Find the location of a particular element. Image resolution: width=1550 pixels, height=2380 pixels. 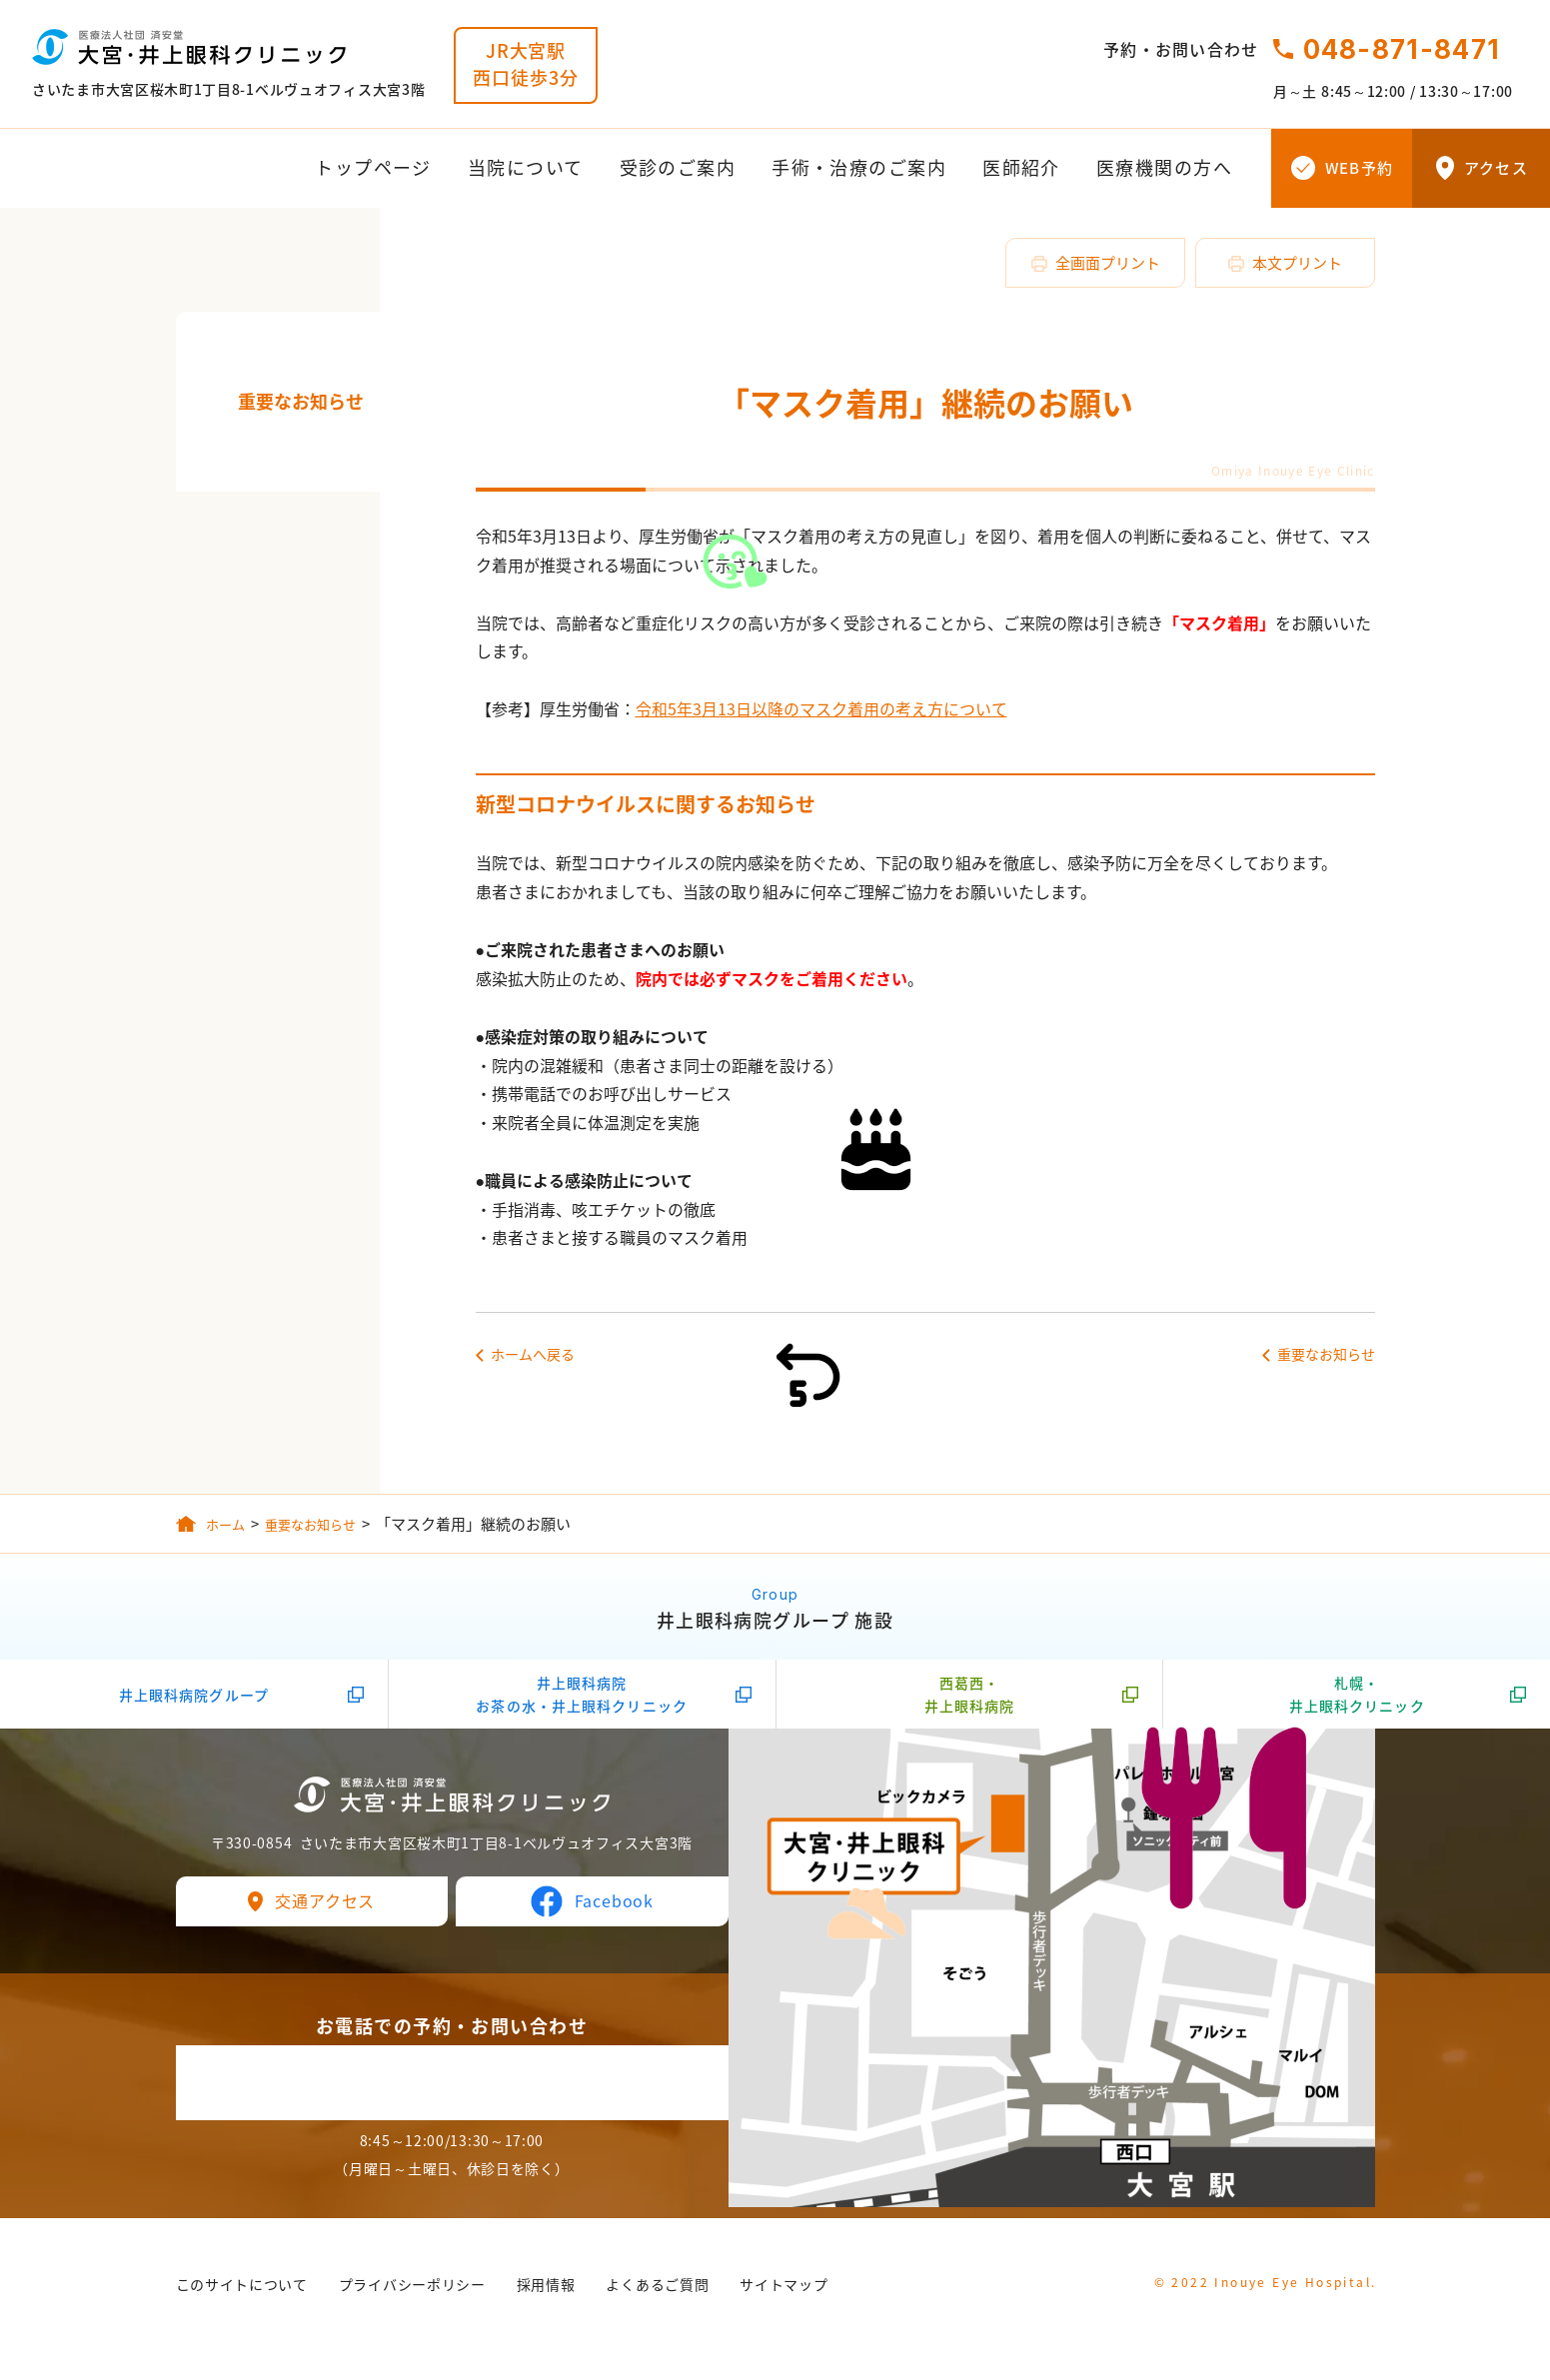

view birthday or celebration events is located at coordinates (875, 1150).